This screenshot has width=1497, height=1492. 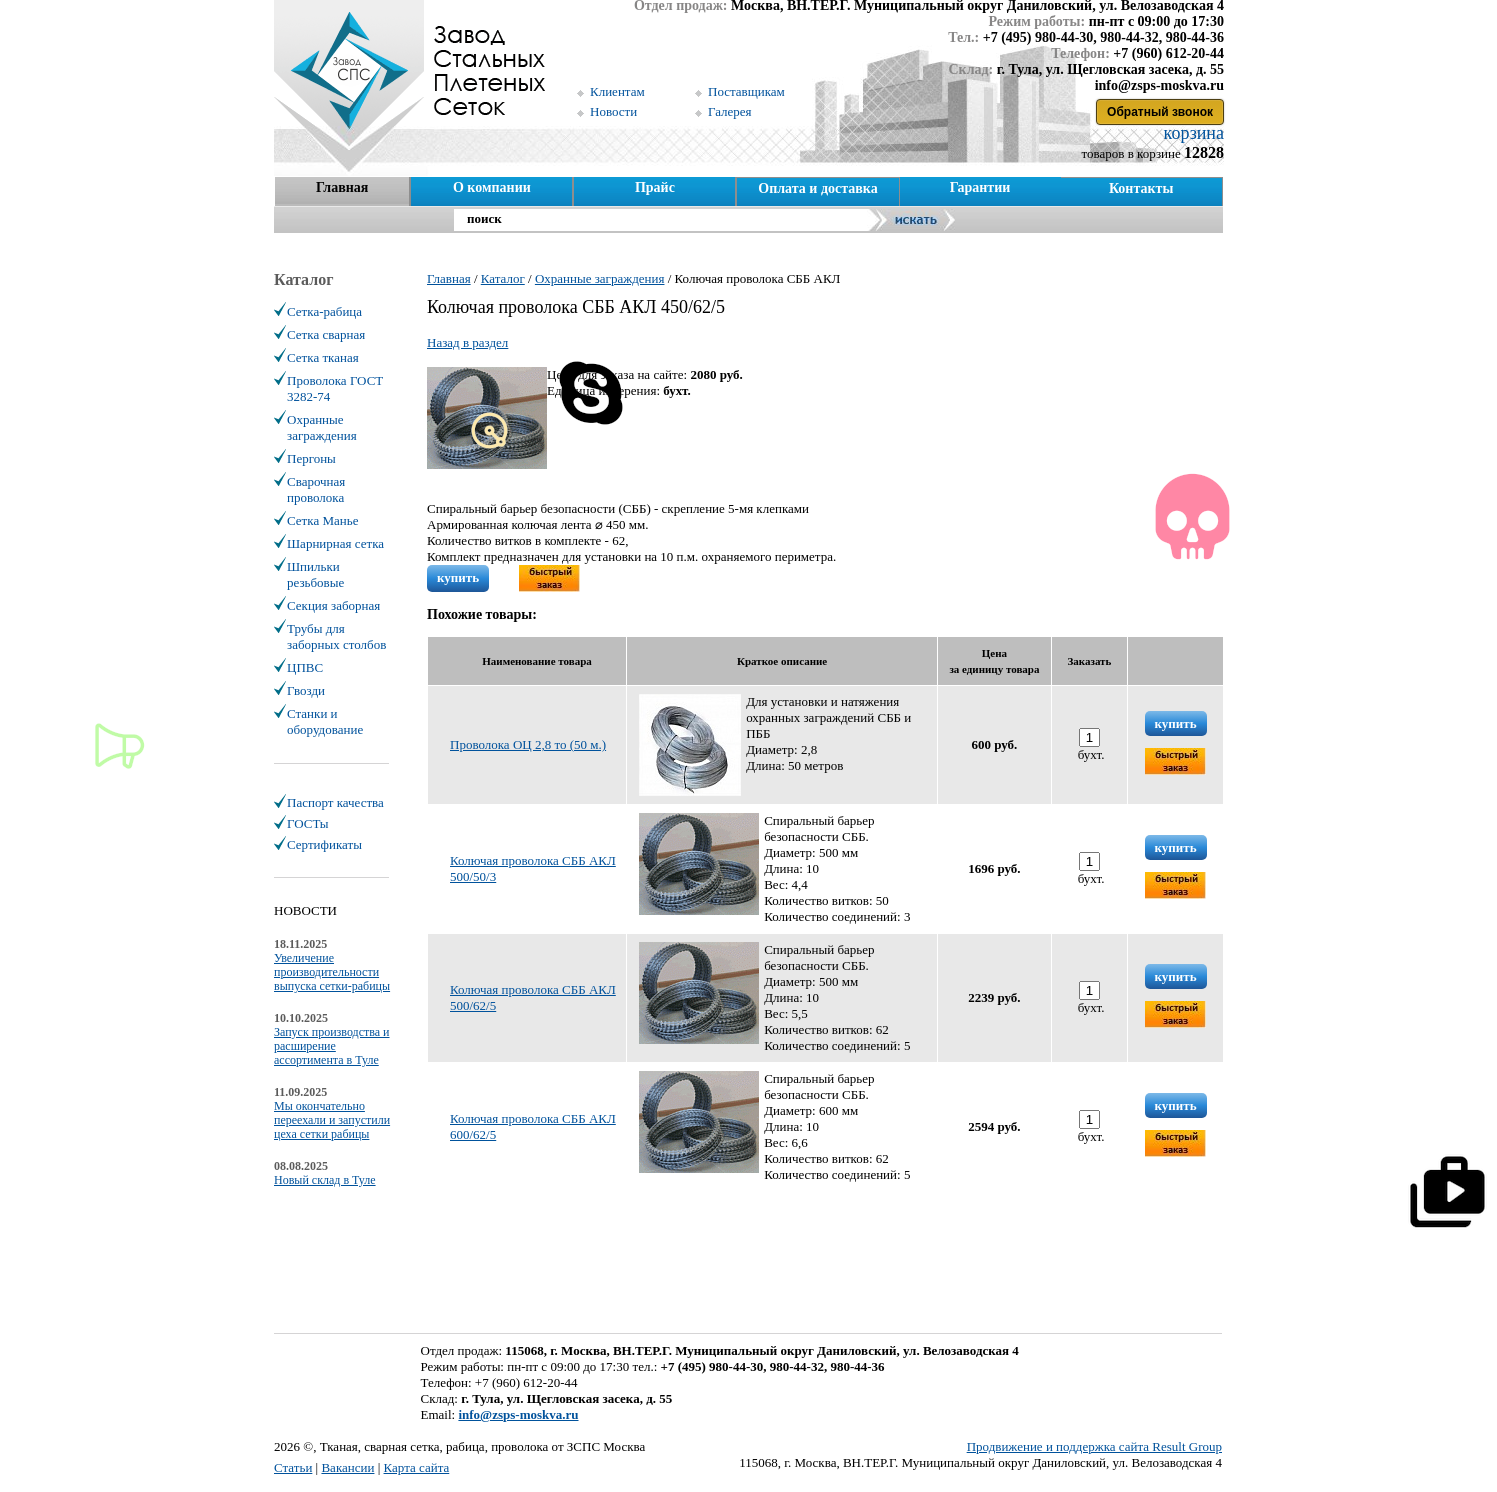 What do you see at coordinates (591, 393) in the screenshot?
I see `open Skype app` at bounding box center [591, 393].